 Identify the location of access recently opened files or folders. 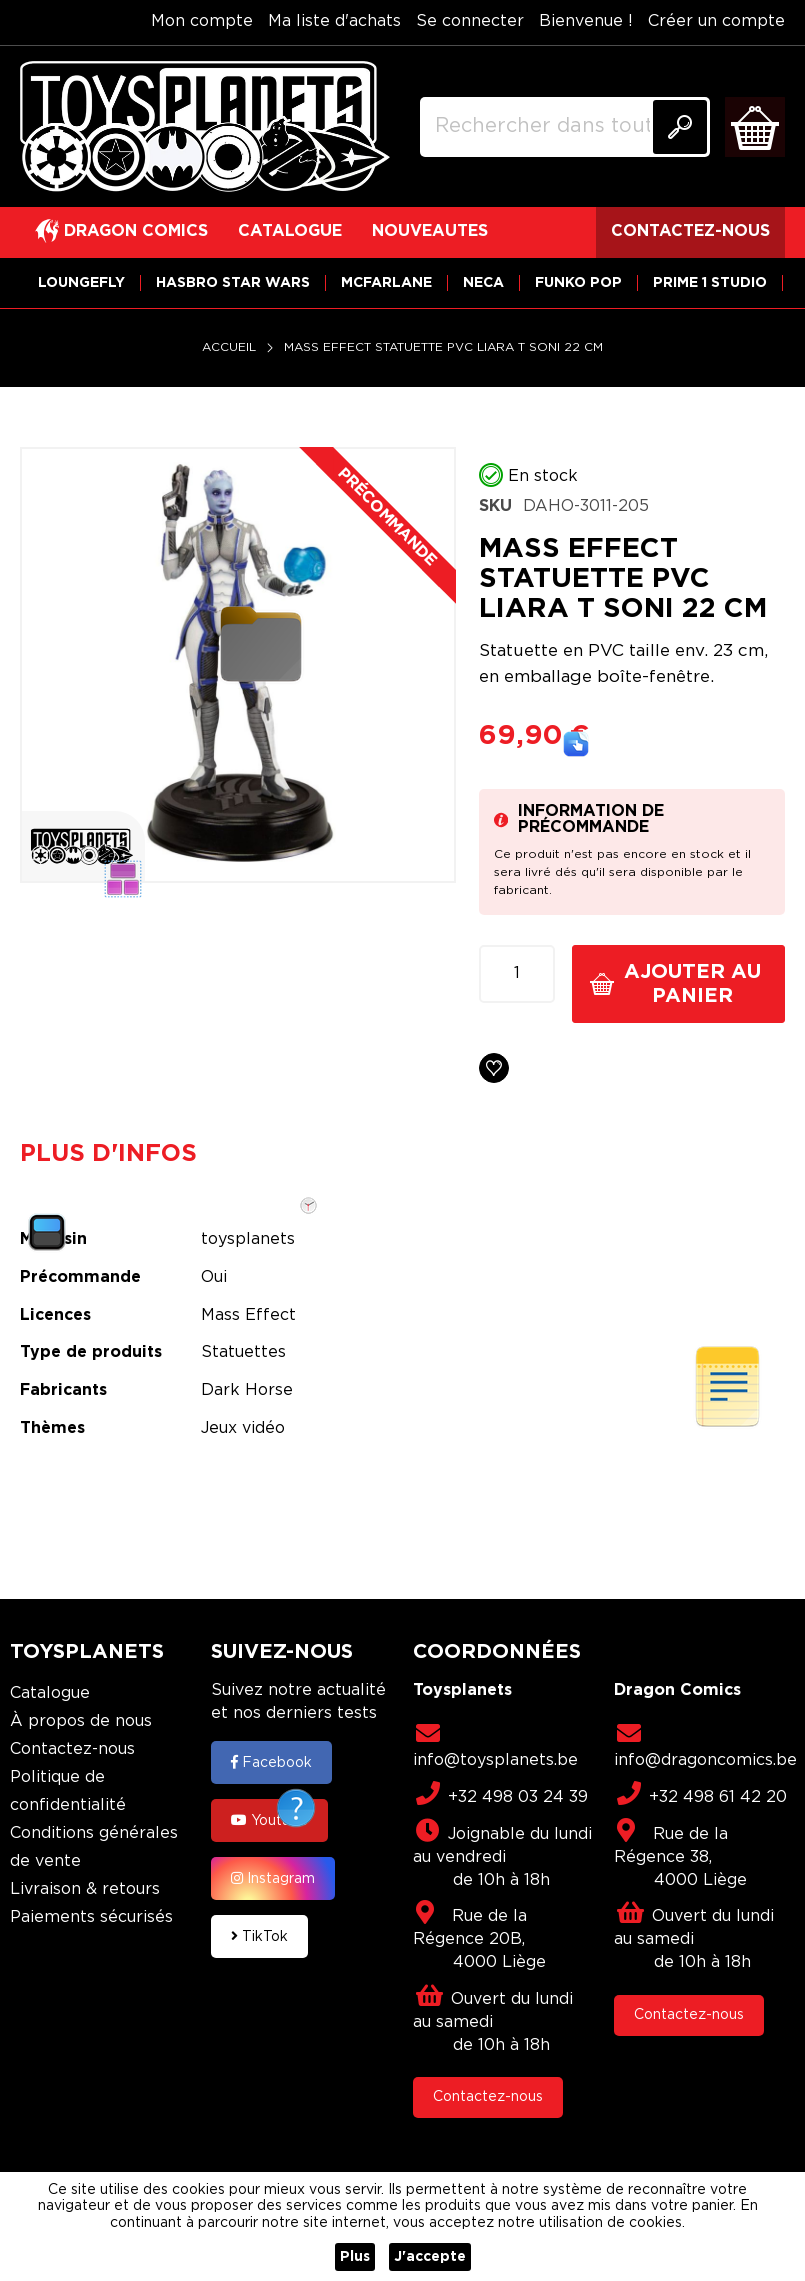
(308, 1205).